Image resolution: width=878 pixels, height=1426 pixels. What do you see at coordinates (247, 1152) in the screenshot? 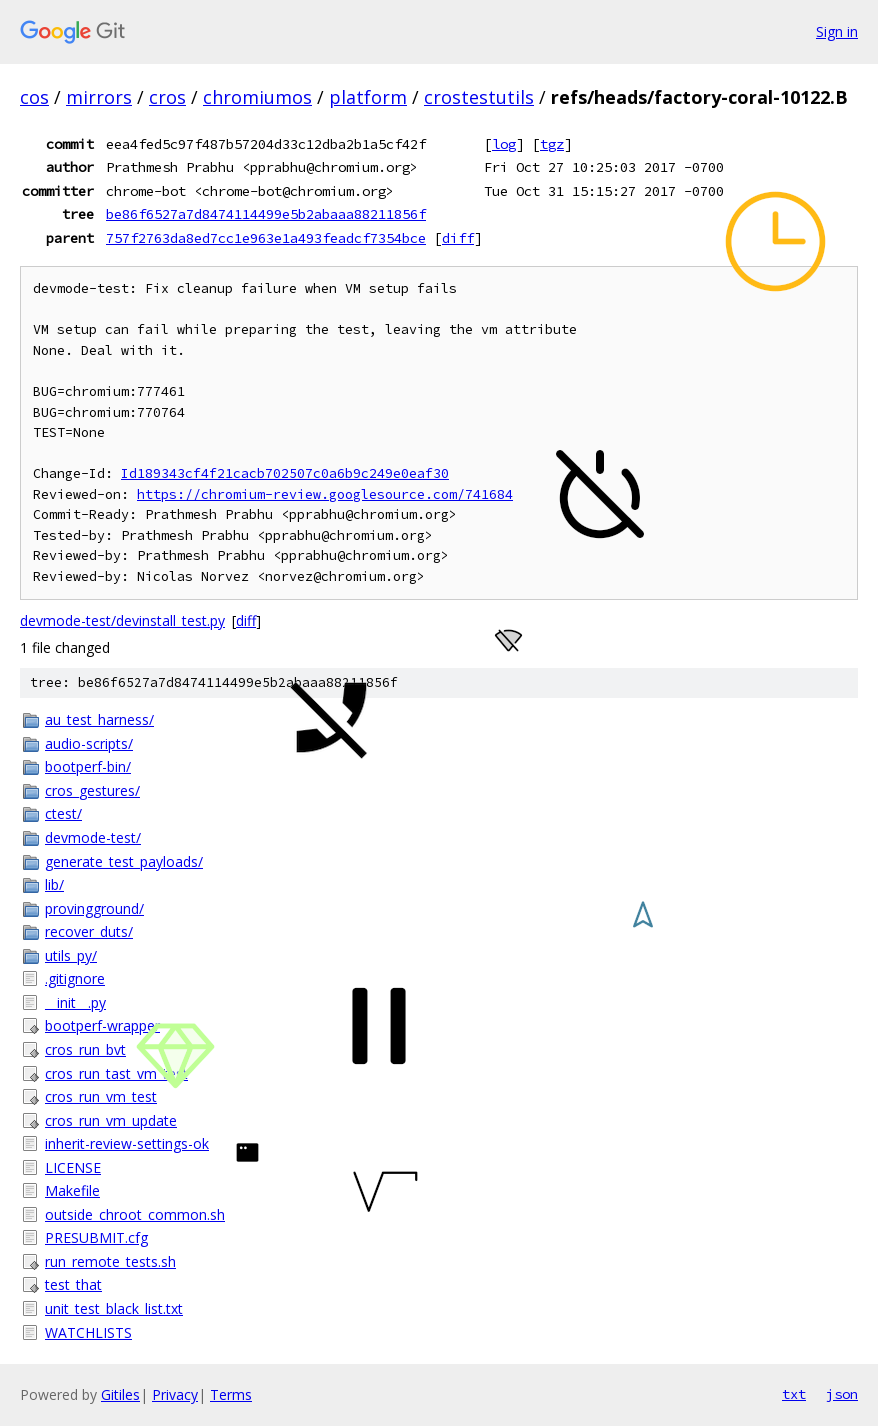
I see `open application window` at bounding box center [247, 1152].